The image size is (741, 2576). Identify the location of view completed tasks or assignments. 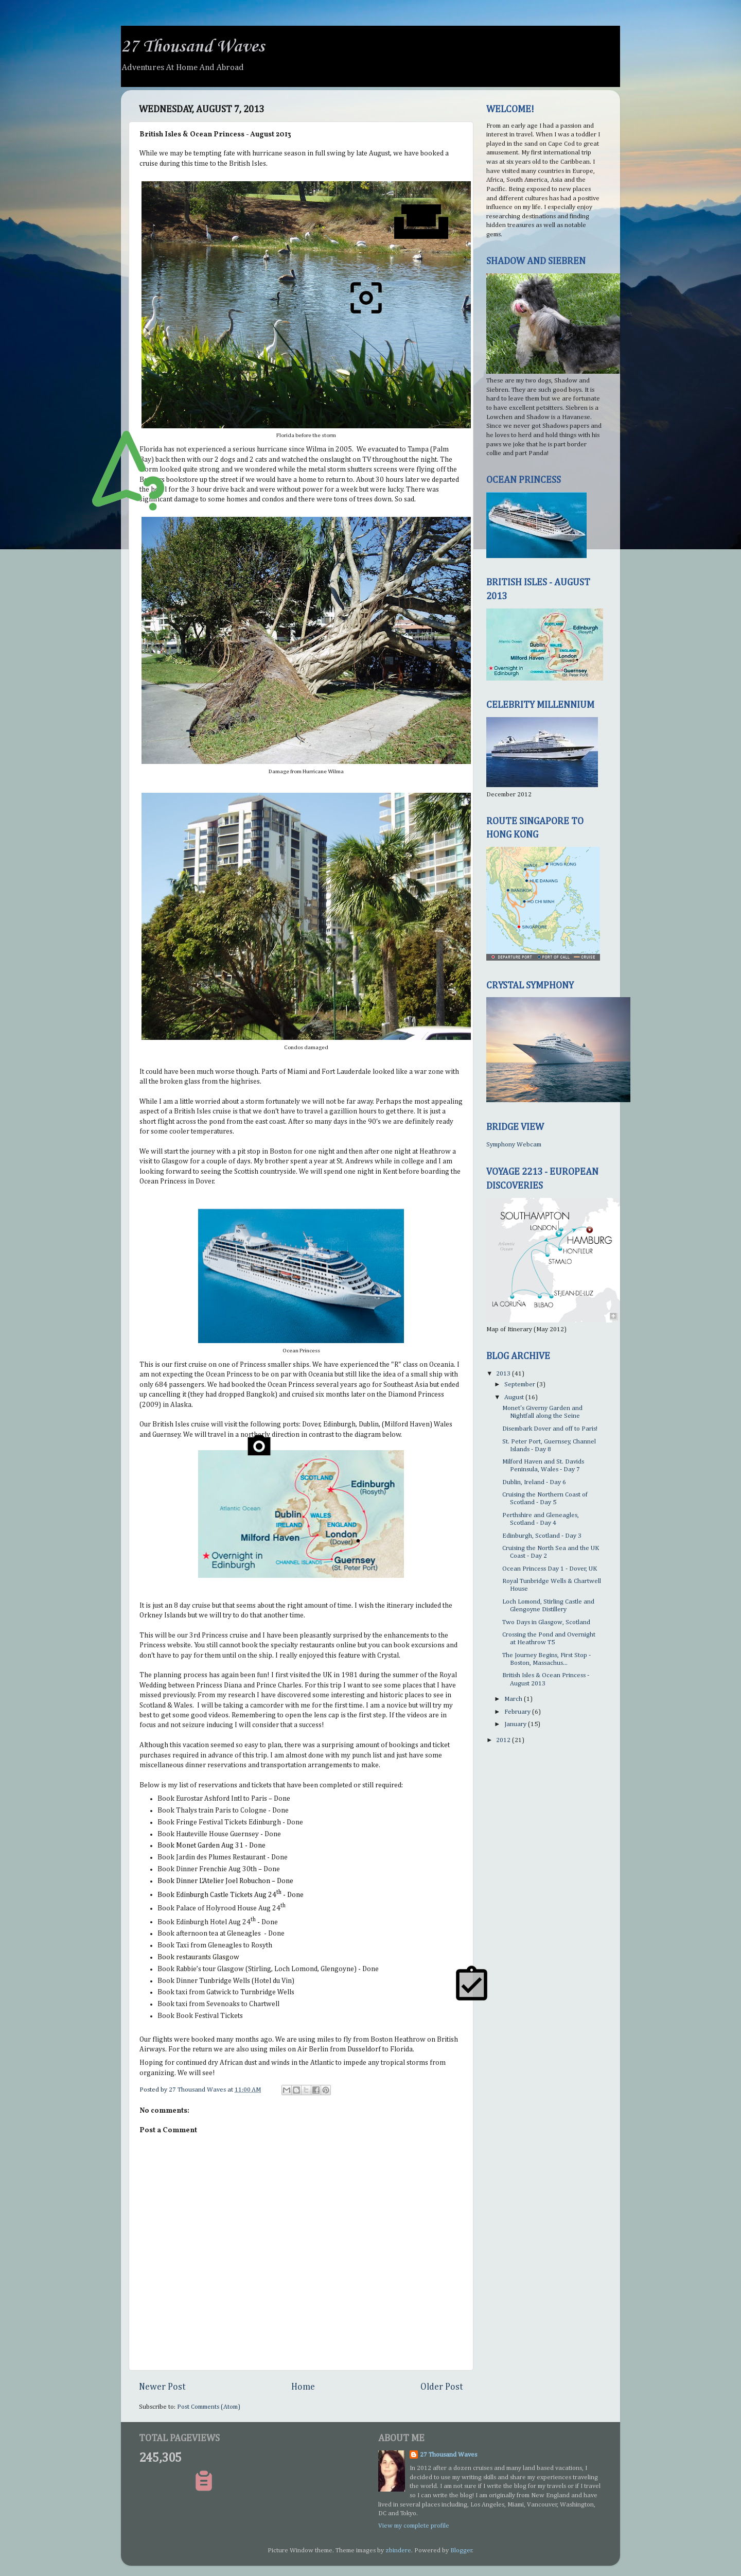
(471, 1985).